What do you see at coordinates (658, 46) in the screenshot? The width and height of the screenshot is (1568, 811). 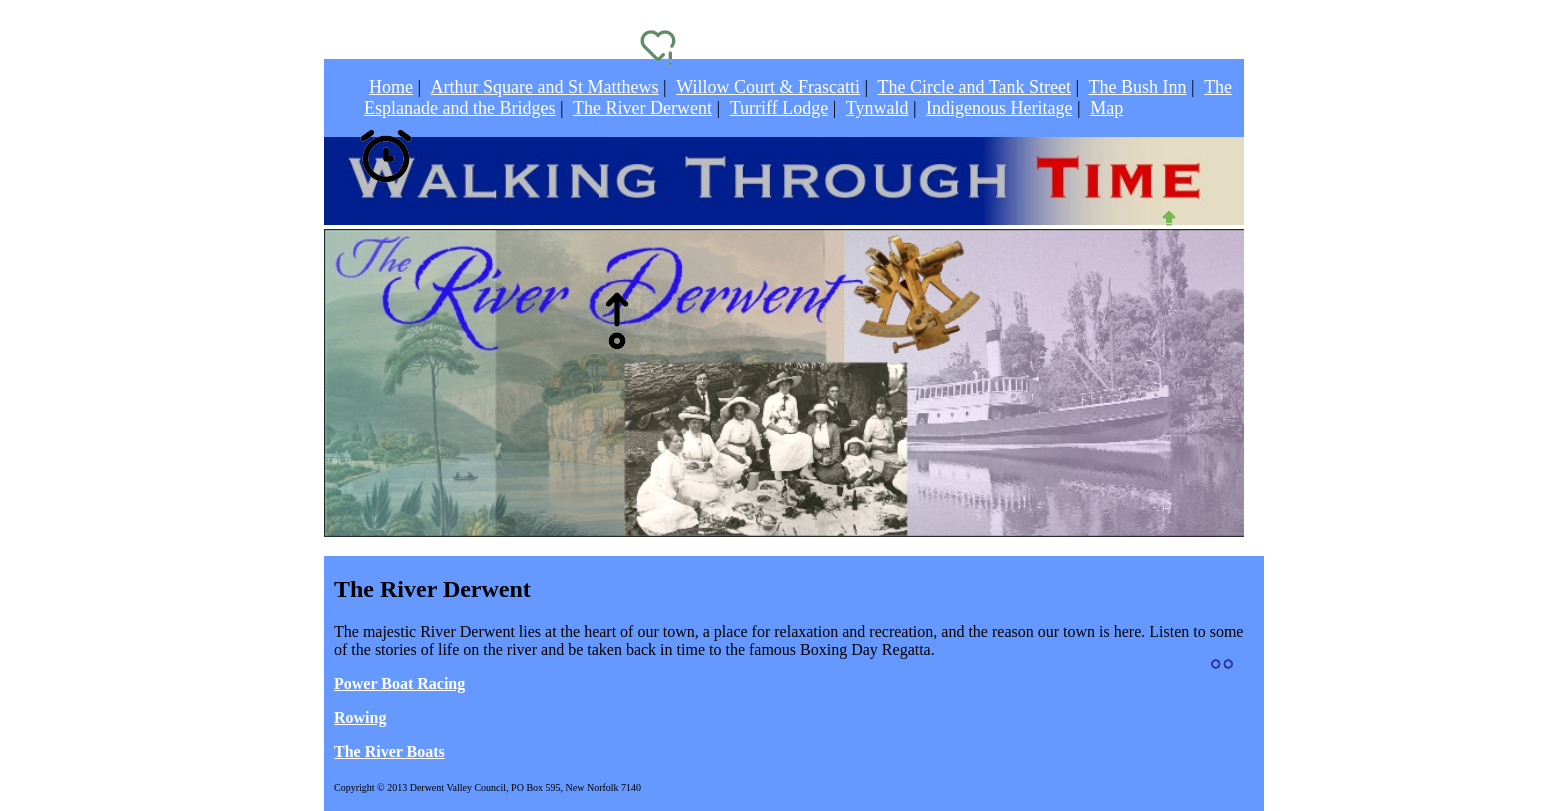 I see `indicates an issue with a liked or favorited item` at bounding box center [658, 46].